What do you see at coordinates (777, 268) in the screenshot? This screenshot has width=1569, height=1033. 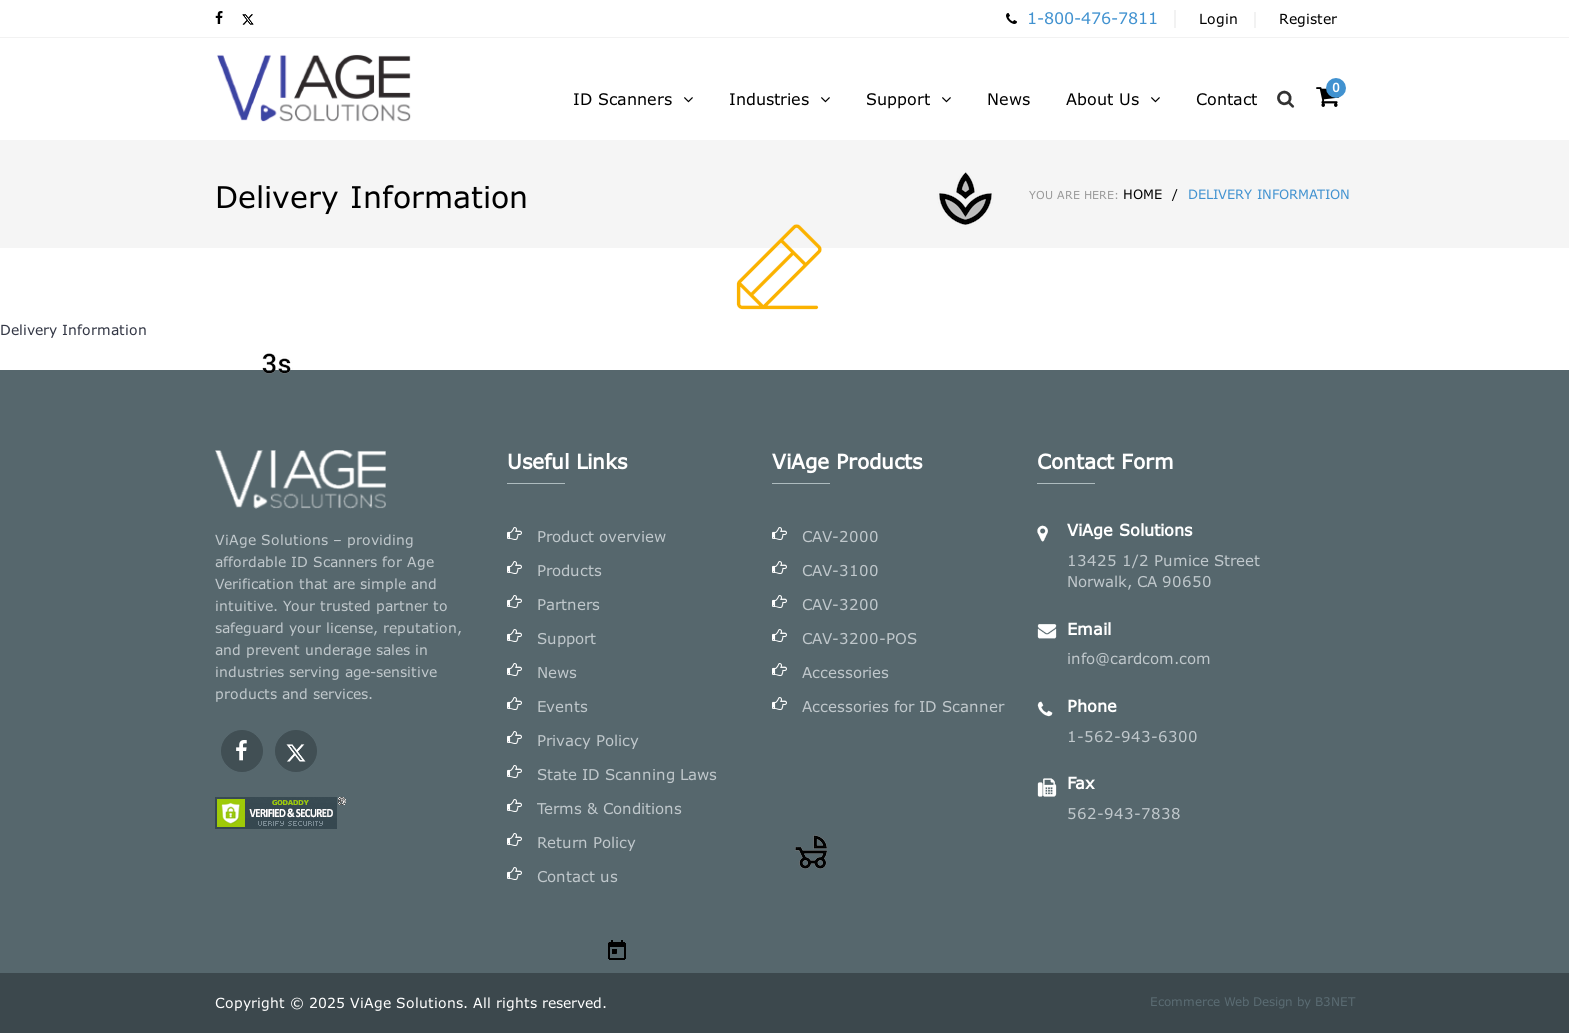 I see `edit text or content` at bounding box center [777, 268].